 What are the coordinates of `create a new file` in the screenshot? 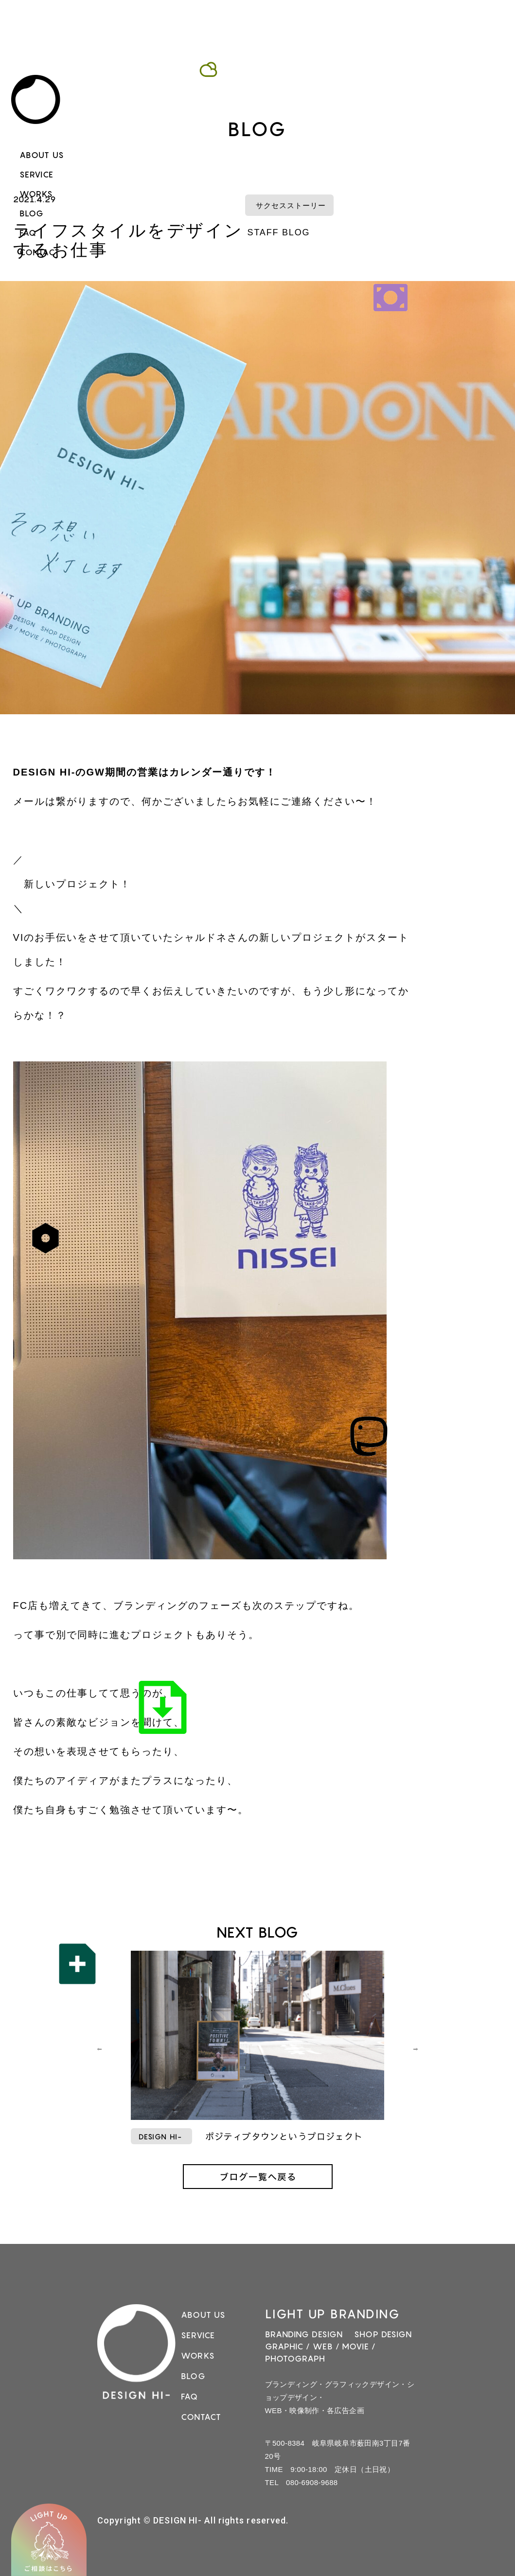 It's located at (77, 1964).